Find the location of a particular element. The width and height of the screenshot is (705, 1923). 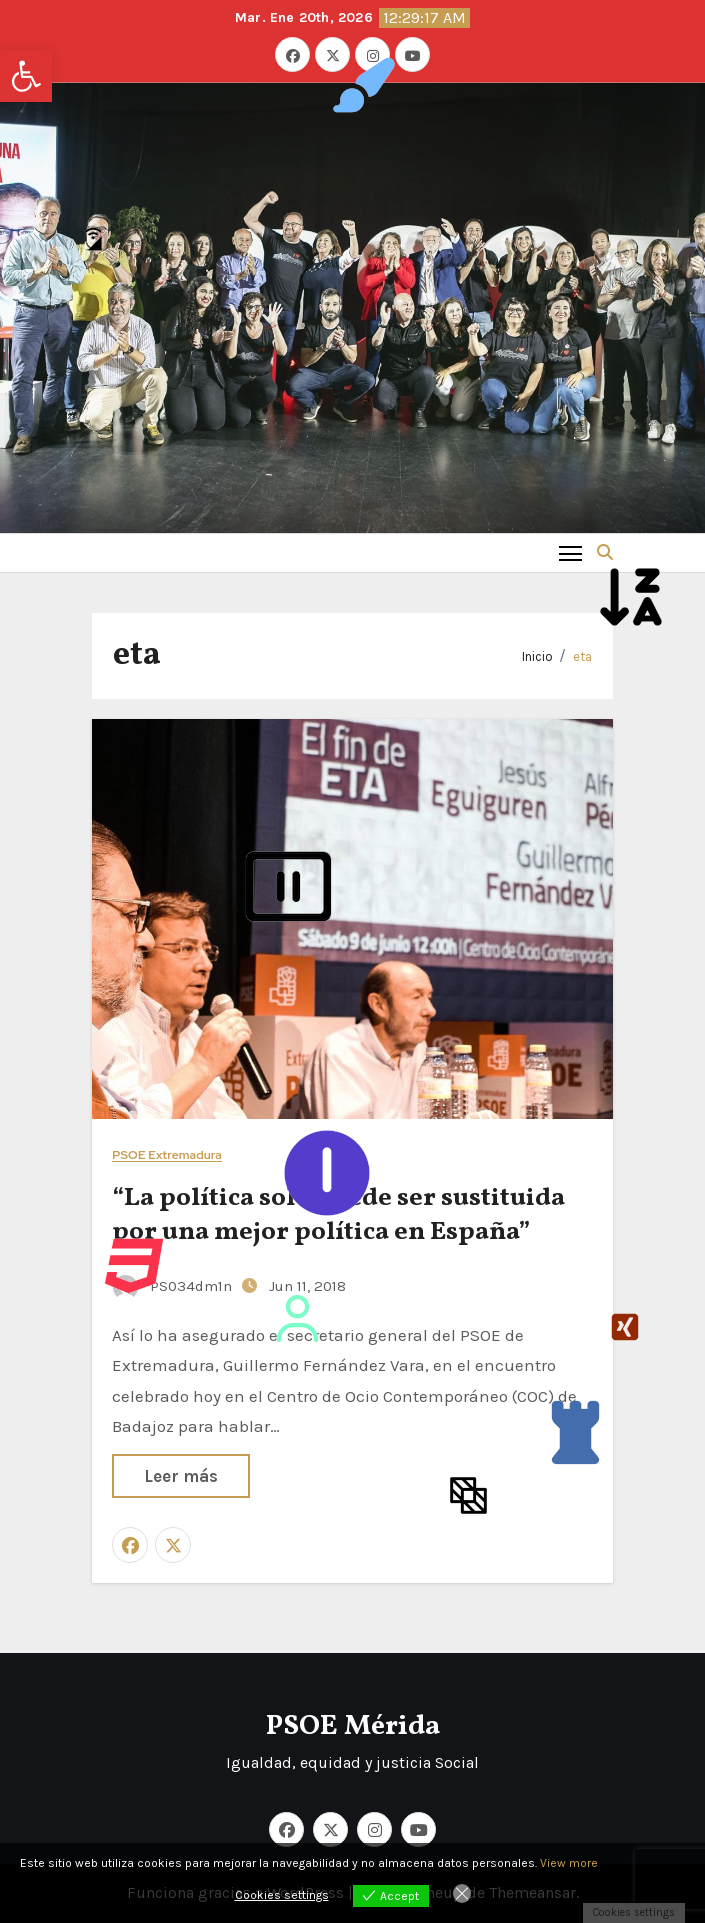

indicates 6 o'clock or half past the hour is located at coordinates (327, 1173).